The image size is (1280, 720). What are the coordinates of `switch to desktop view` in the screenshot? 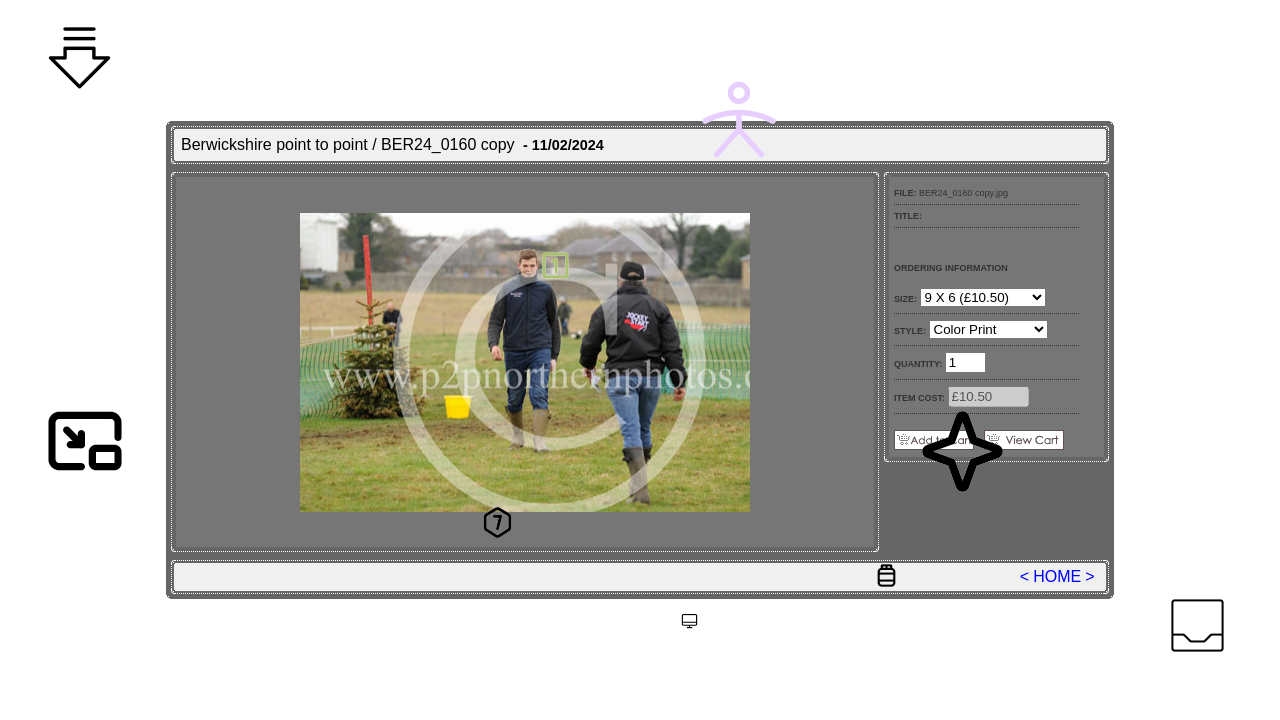 It's located at (689, 620).